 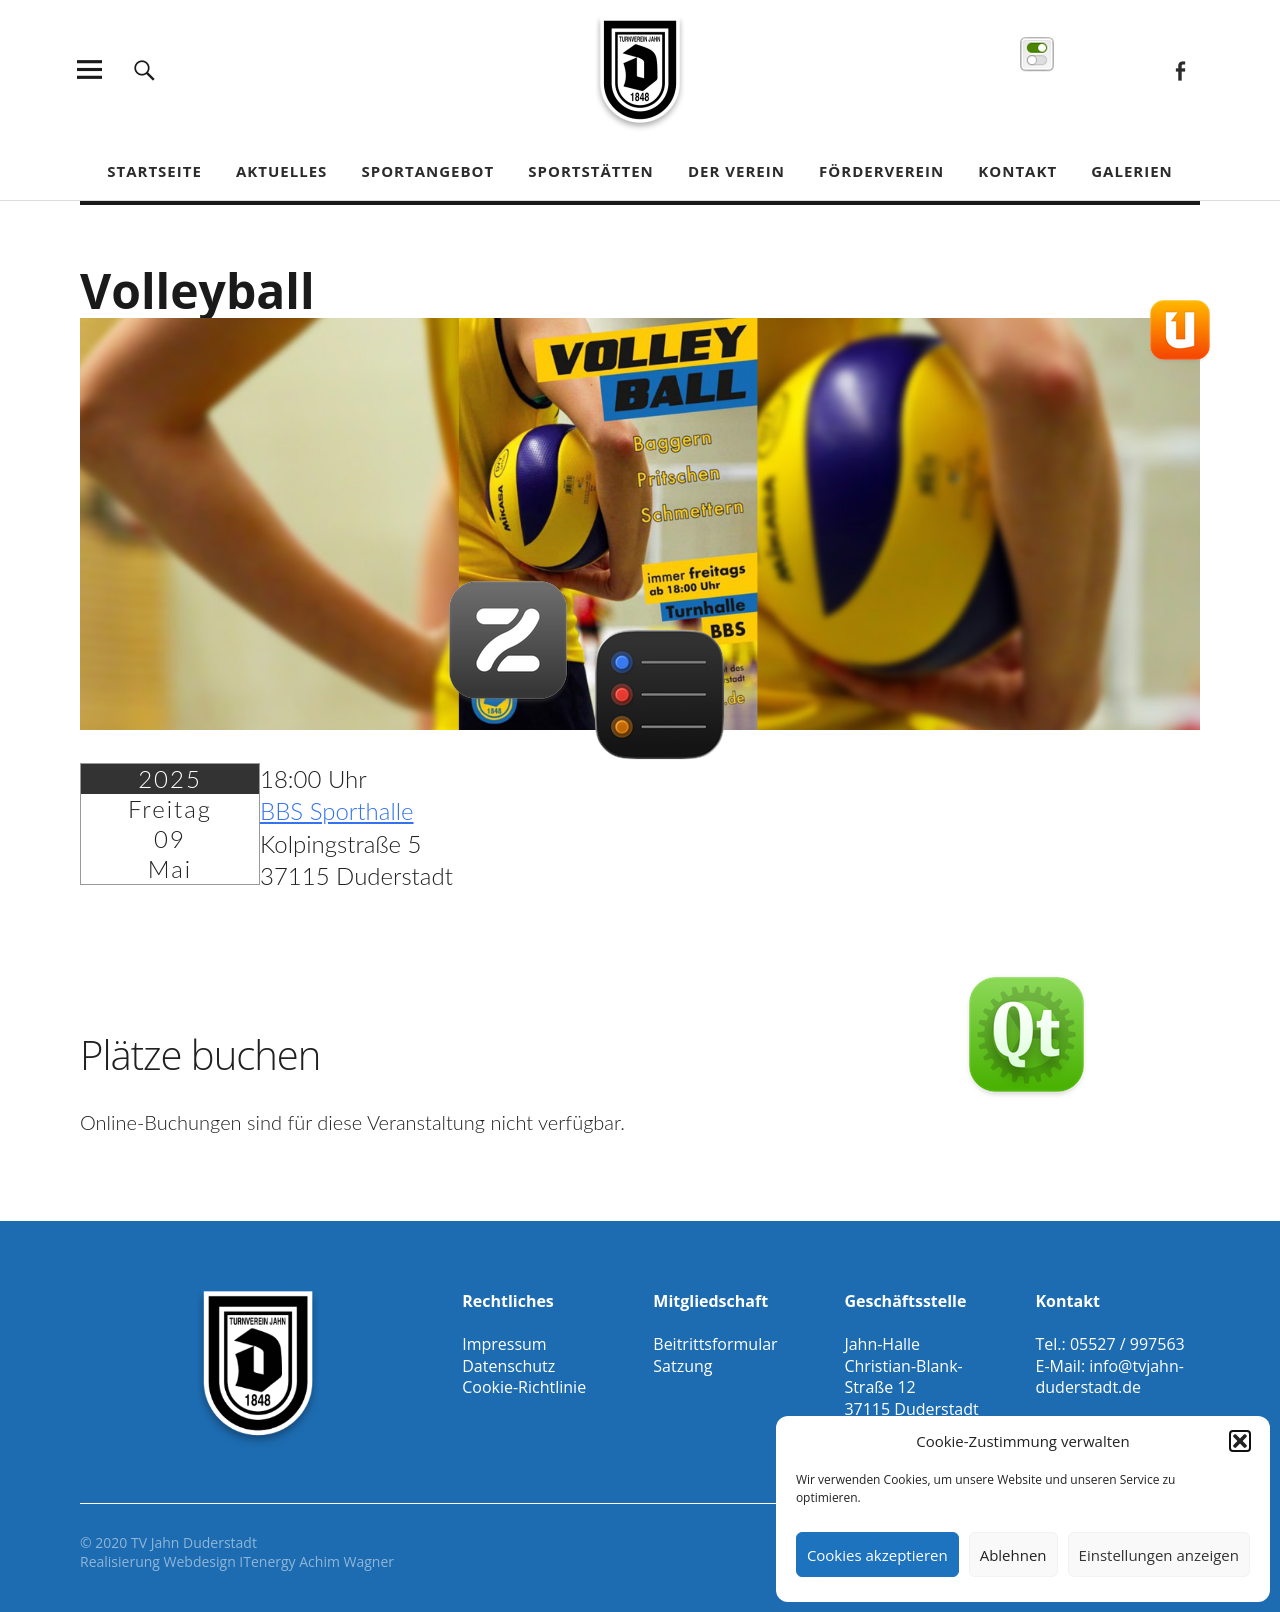 What do you see at coordinates (659, 694) in the screenshot?
I see `open the reminders app` at bounding box center [659, 694].